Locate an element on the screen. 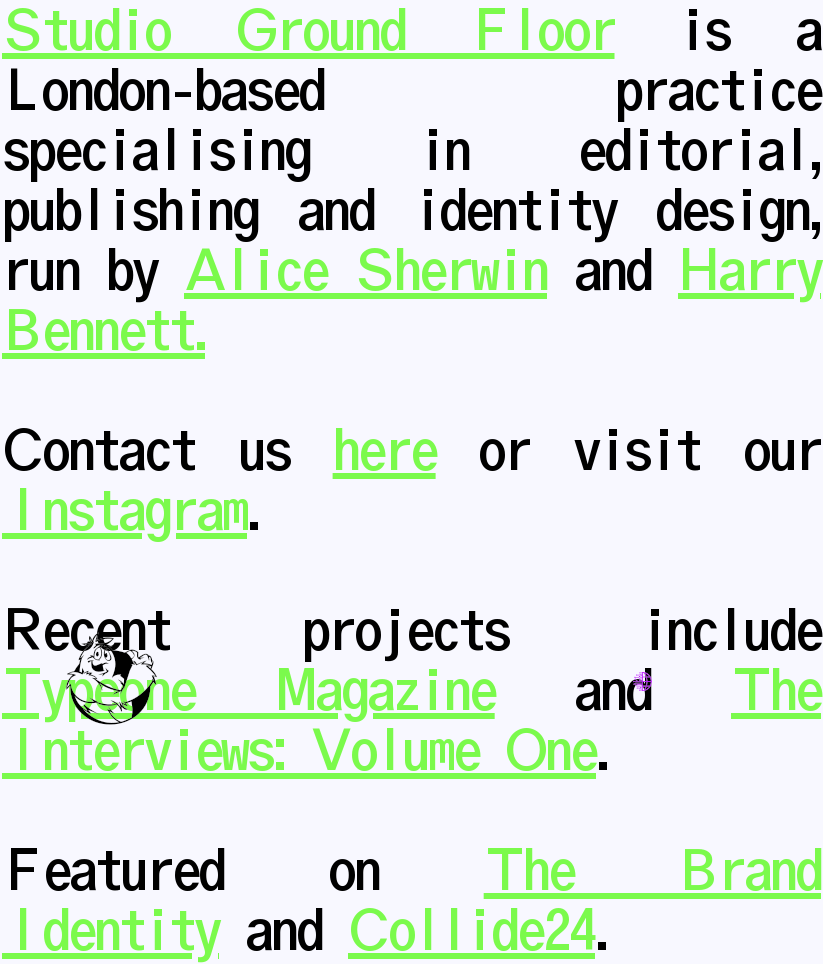 This screenshot has width=823, height=964. the red yeti brand logo is located at coordinates (111, 678).